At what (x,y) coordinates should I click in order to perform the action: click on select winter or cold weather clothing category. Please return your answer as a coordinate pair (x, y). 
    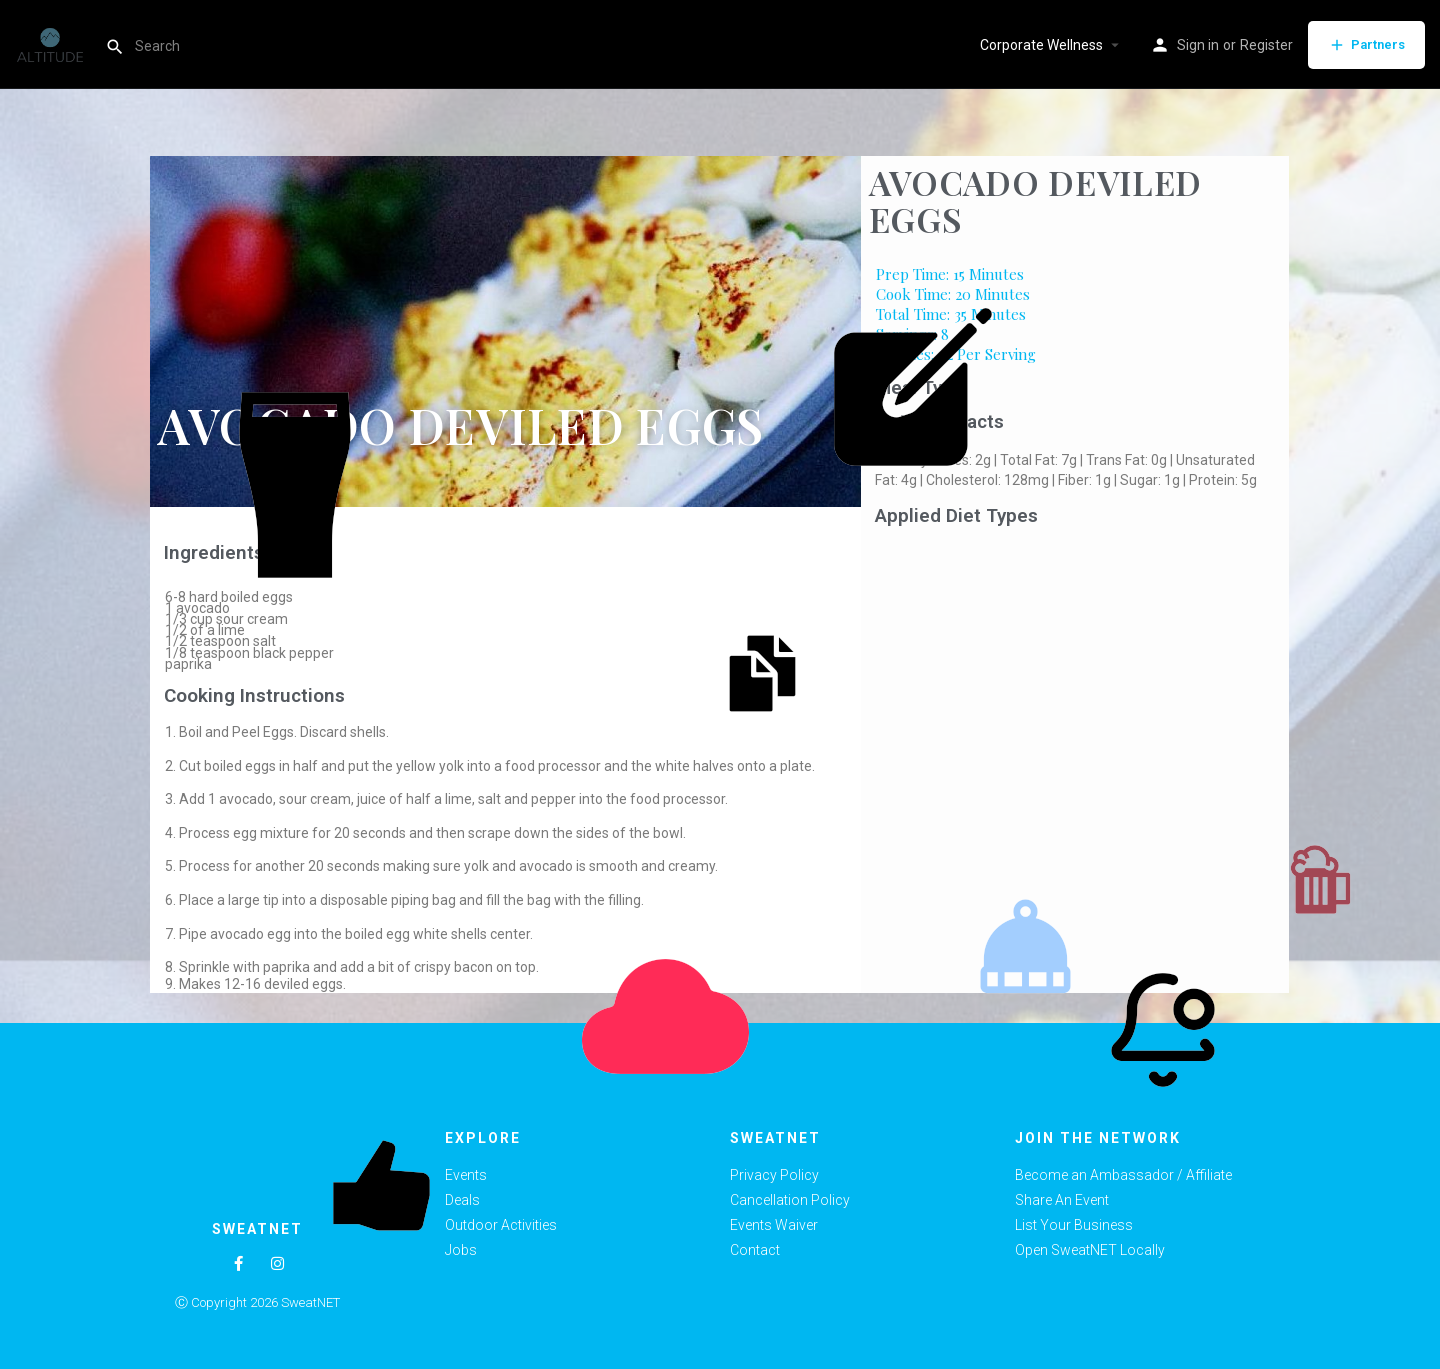
    Looking at the image, I should click on (1025, 951).